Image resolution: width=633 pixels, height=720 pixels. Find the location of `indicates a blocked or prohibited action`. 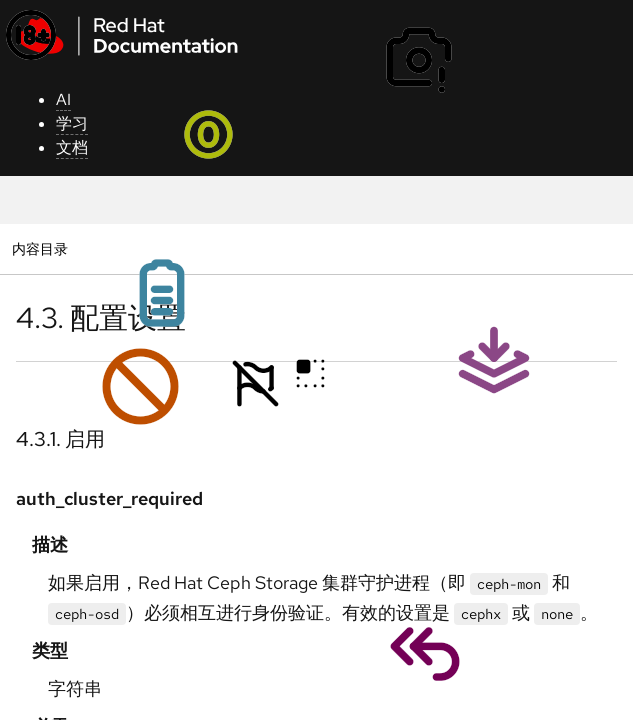

indicates a blocked or prohibited action is located at coordinates (140, 386).